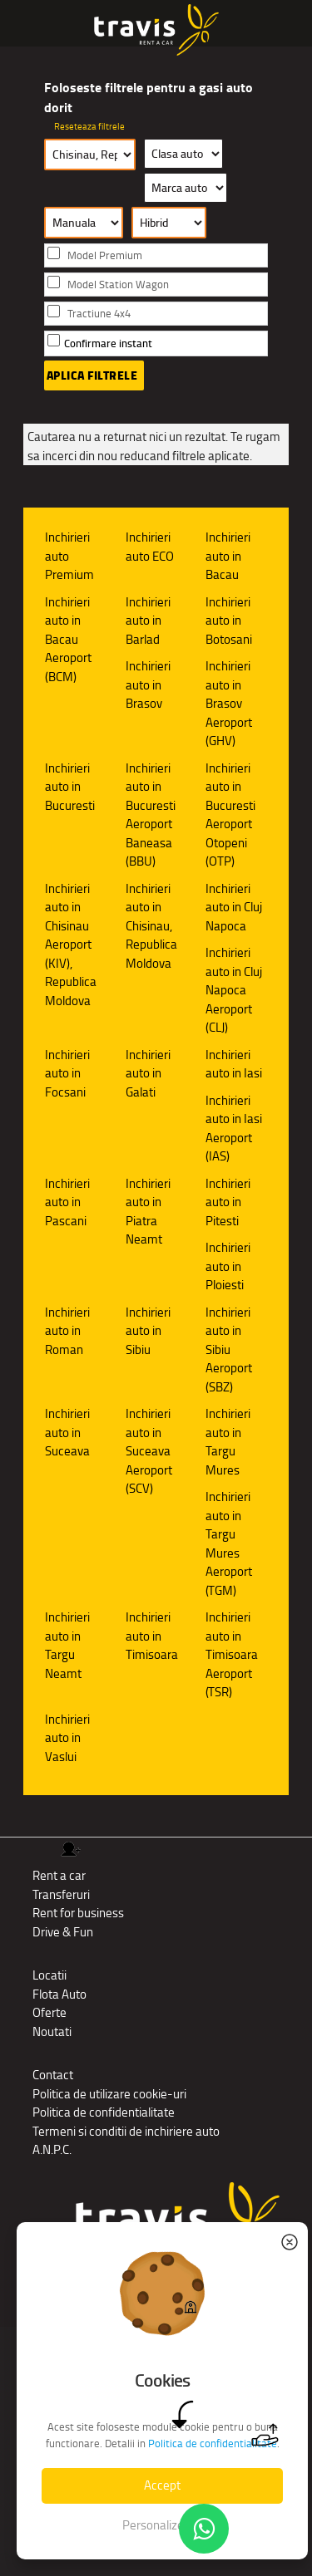  I want to click on view cottage or cabin rental listings, so click(191, 2307).